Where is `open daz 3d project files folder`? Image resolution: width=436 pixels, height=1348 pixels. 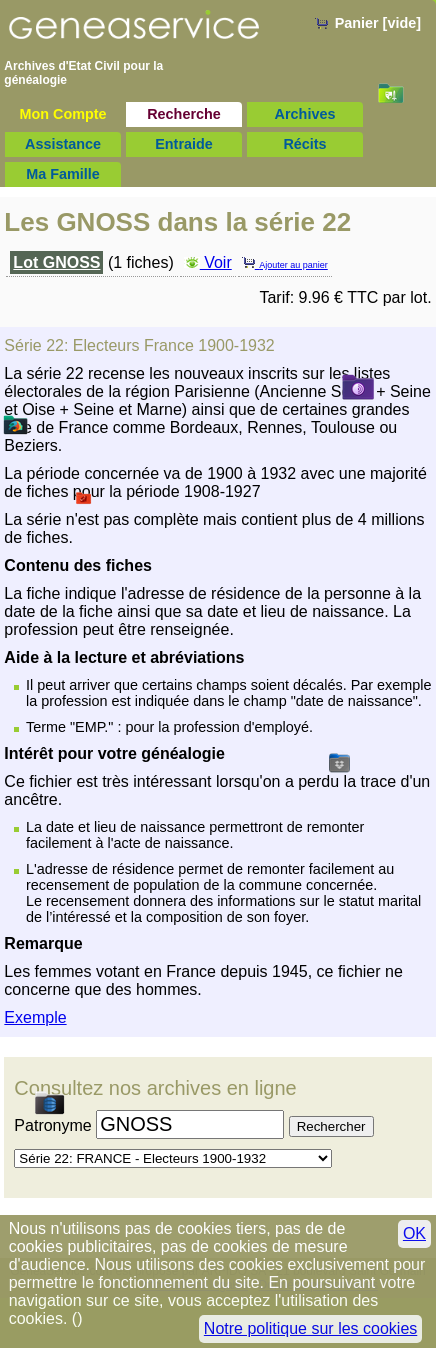
open daz 3d project files folder is located at coordinates (15, 425).